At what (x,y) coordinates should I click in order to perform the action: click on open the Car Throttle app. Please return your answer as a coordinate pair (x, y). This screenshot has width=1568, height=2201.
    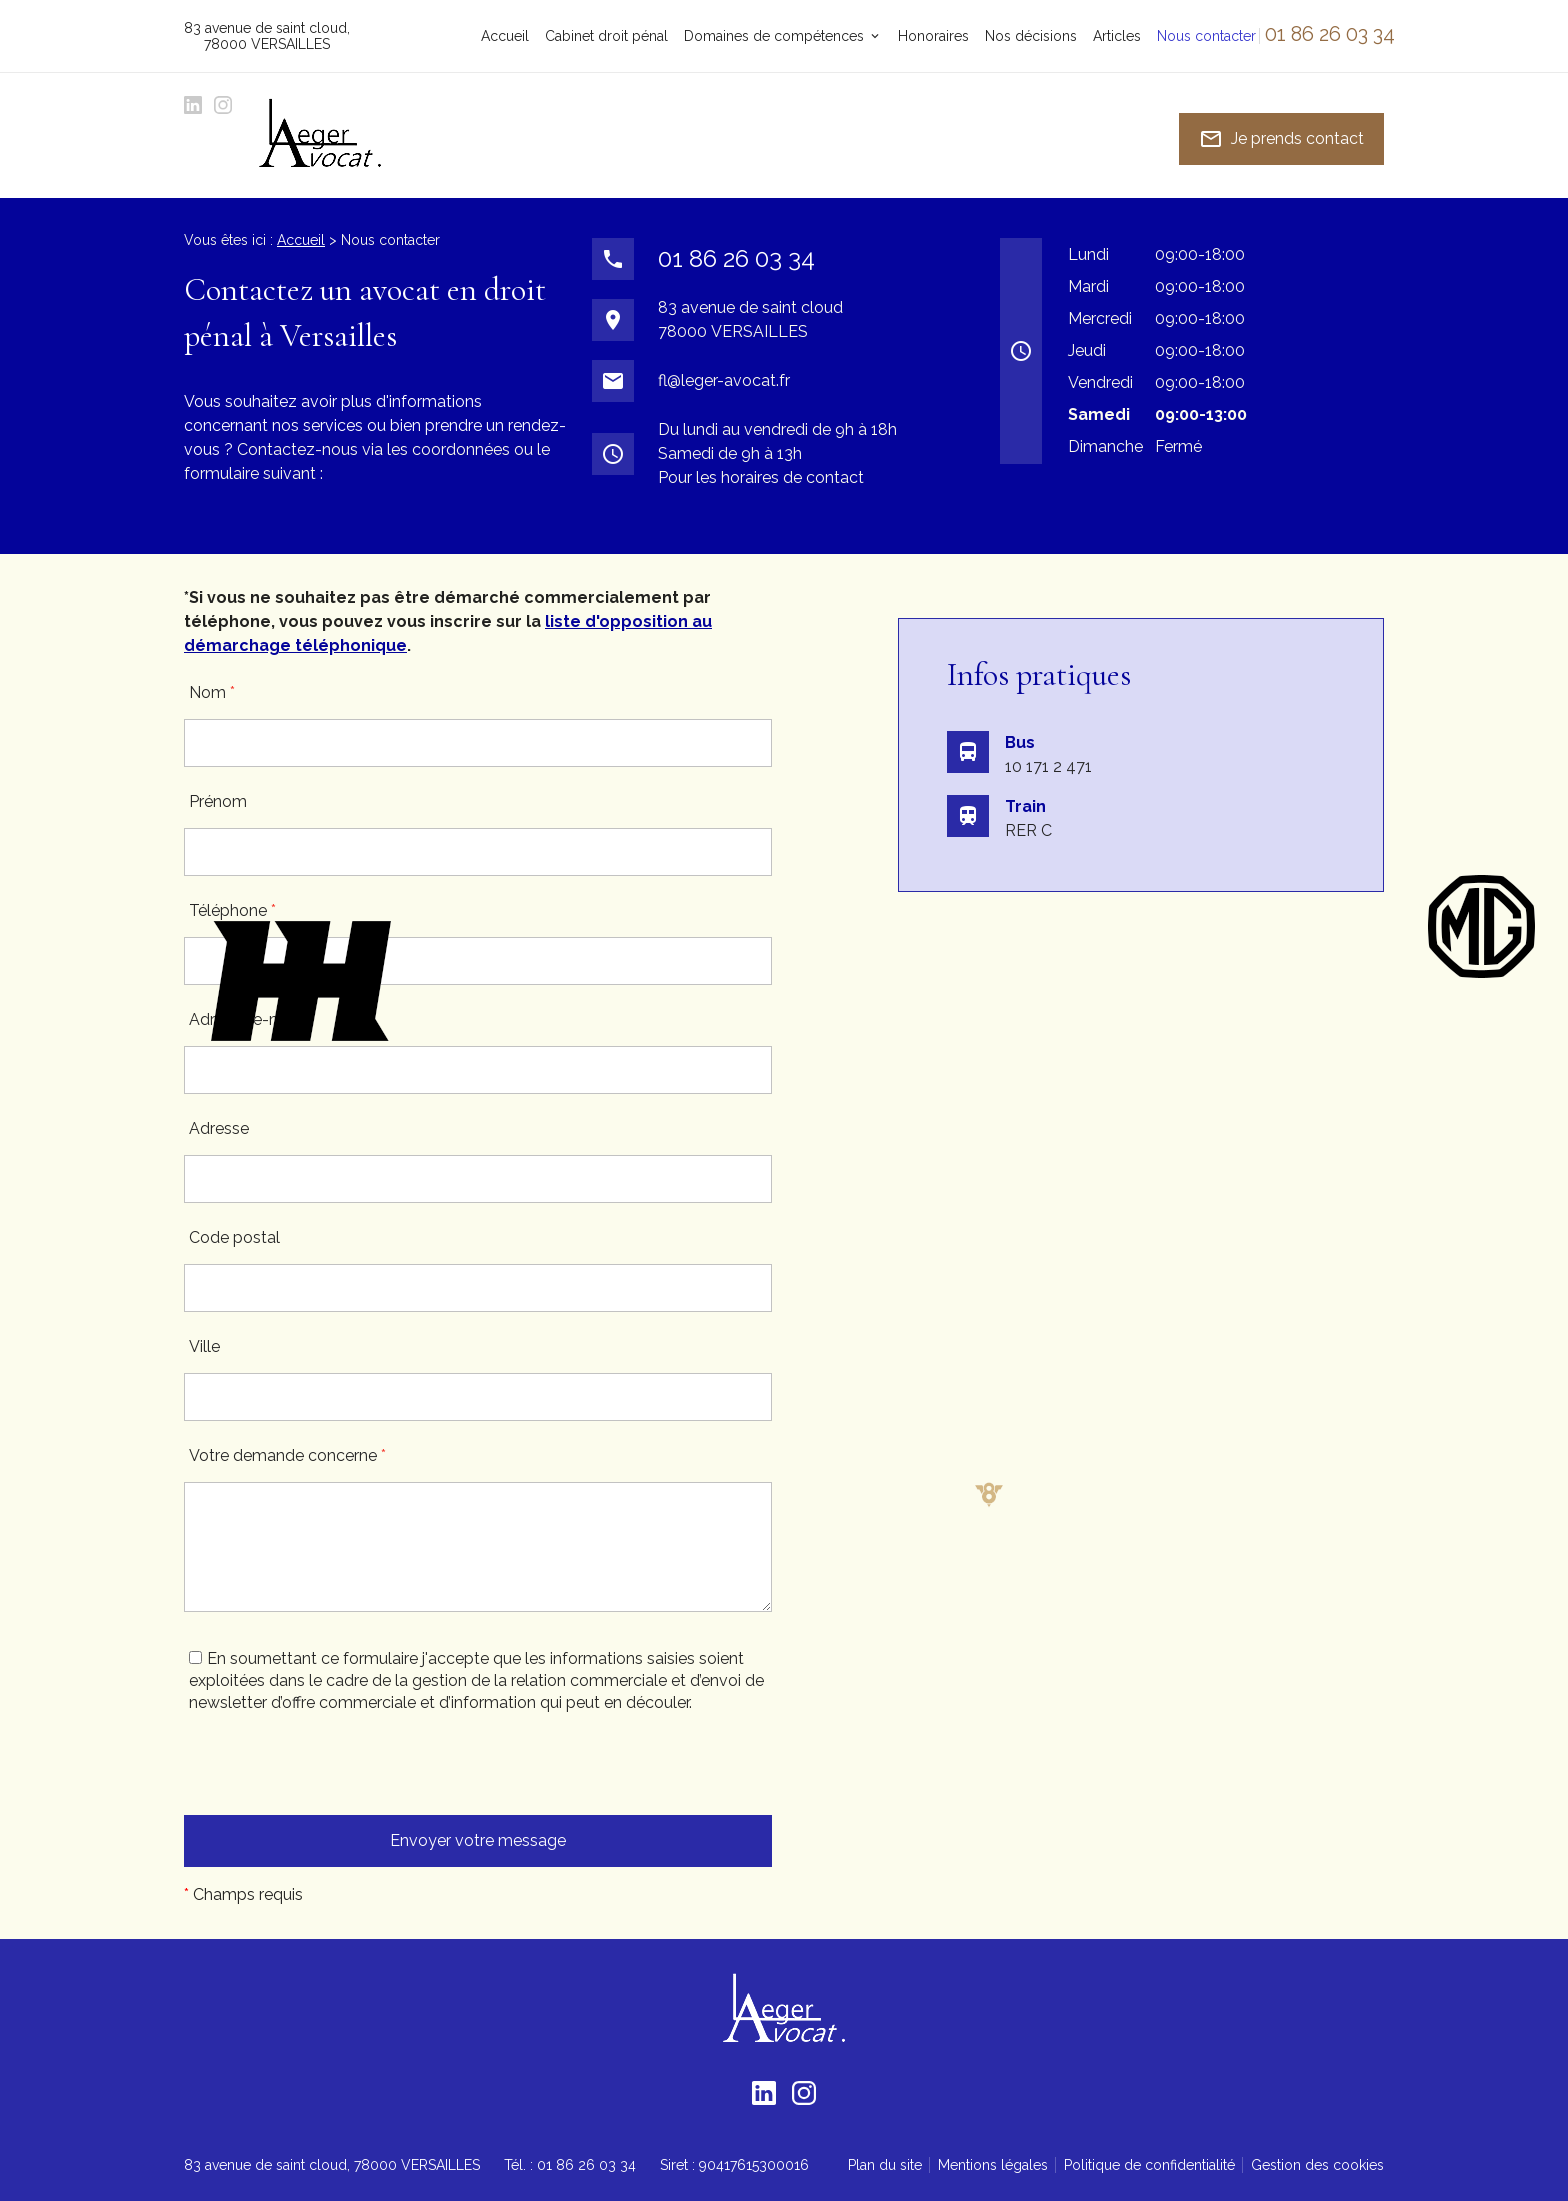
    Looking at the image, I should click on (301, 981).